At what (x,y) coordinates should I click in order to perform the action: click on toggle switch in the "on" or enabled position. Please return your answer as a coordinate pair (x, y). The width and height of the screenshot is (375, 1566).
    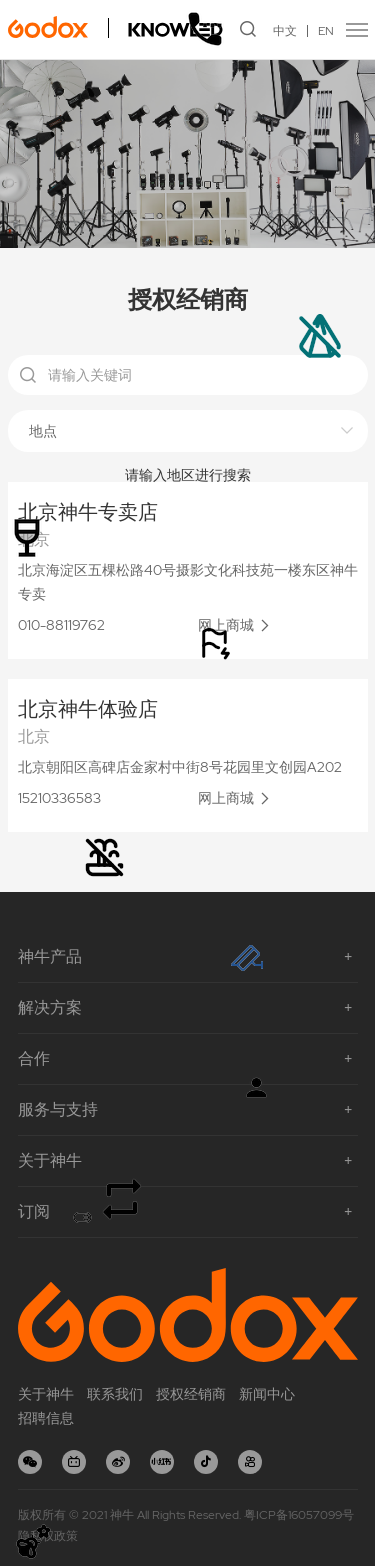
    Looking at the image, I should click on (82, 1217).